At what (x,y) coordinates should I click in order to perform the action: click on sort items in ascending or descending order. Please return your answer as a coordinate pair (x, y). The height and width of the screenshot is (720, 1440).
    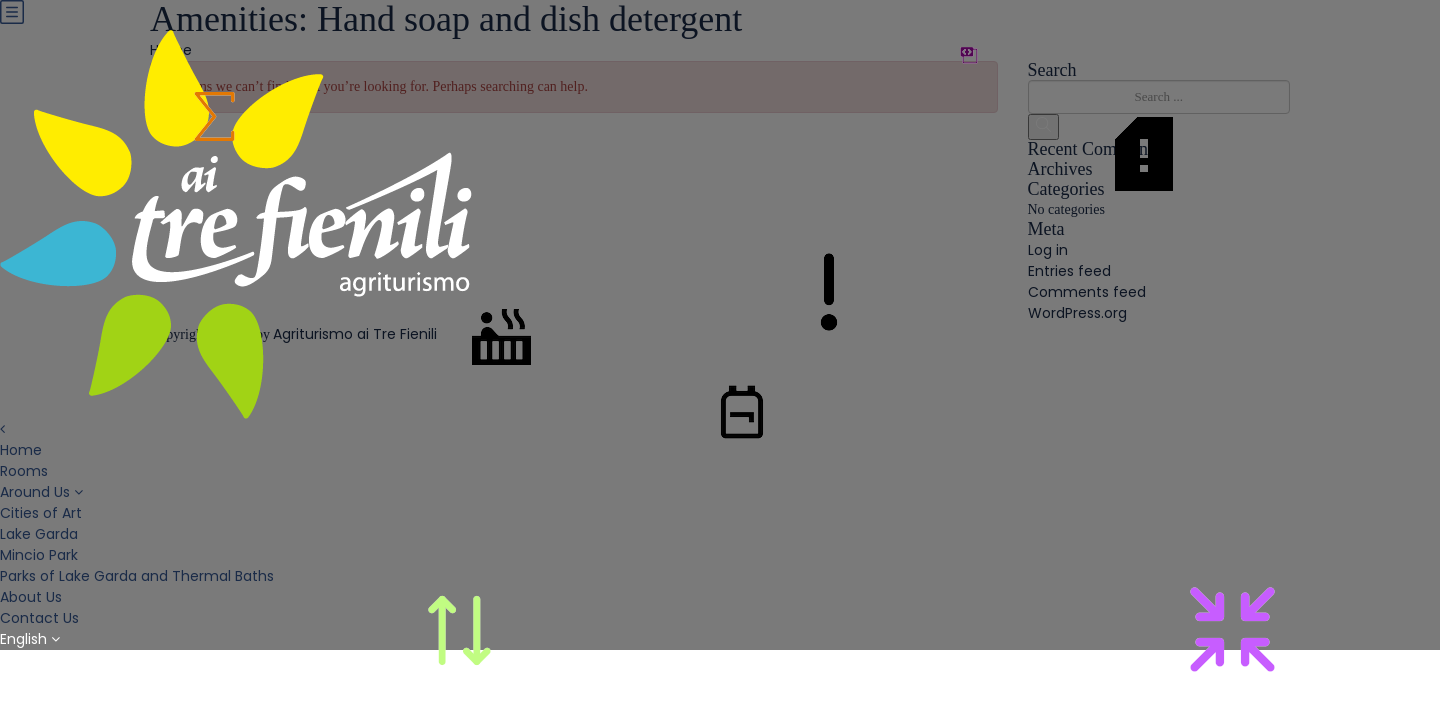
    Looking at the image, I should click on (459, 630).